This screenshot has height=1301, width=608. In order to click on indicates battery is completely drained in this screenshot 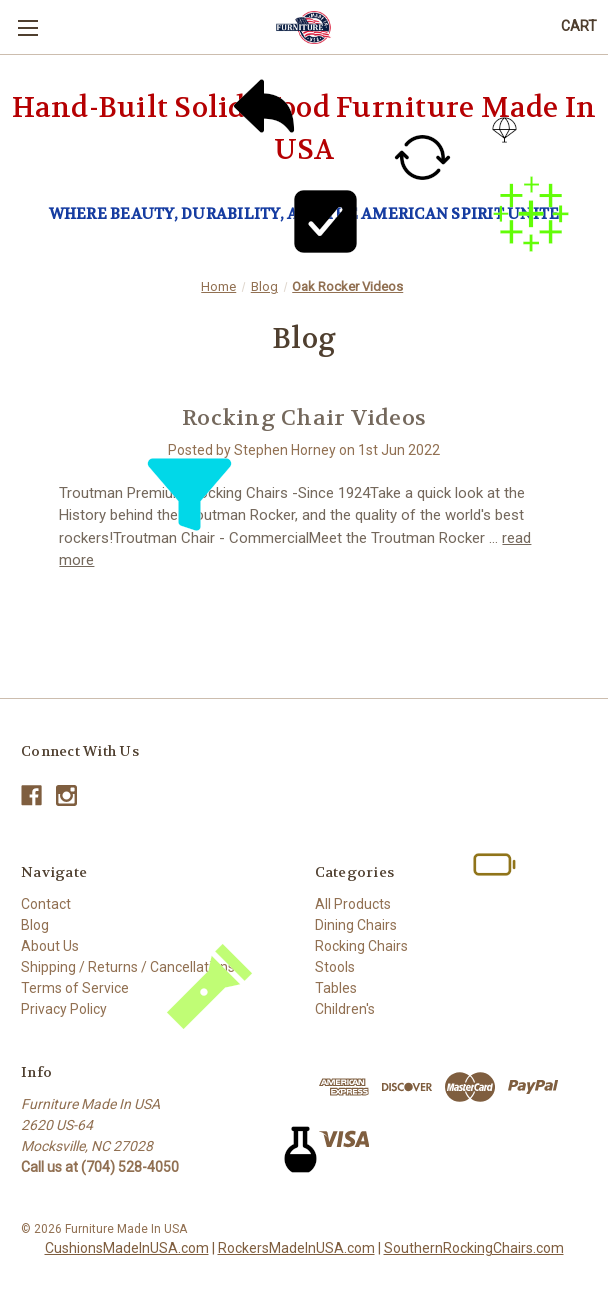, I will do `click(494, 864)`.